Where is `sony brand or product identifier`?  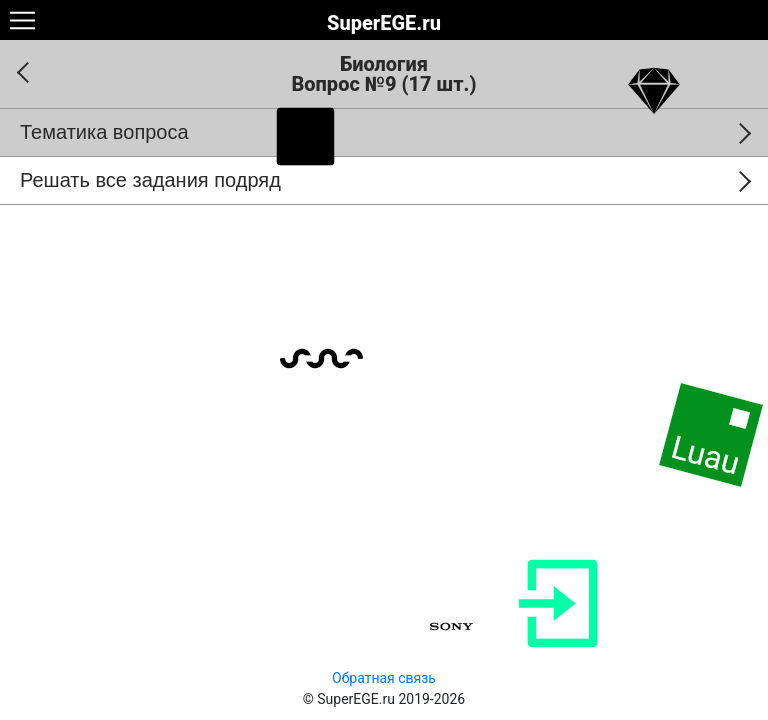
sony brand or product identifier is located at coordinates (451, 626).